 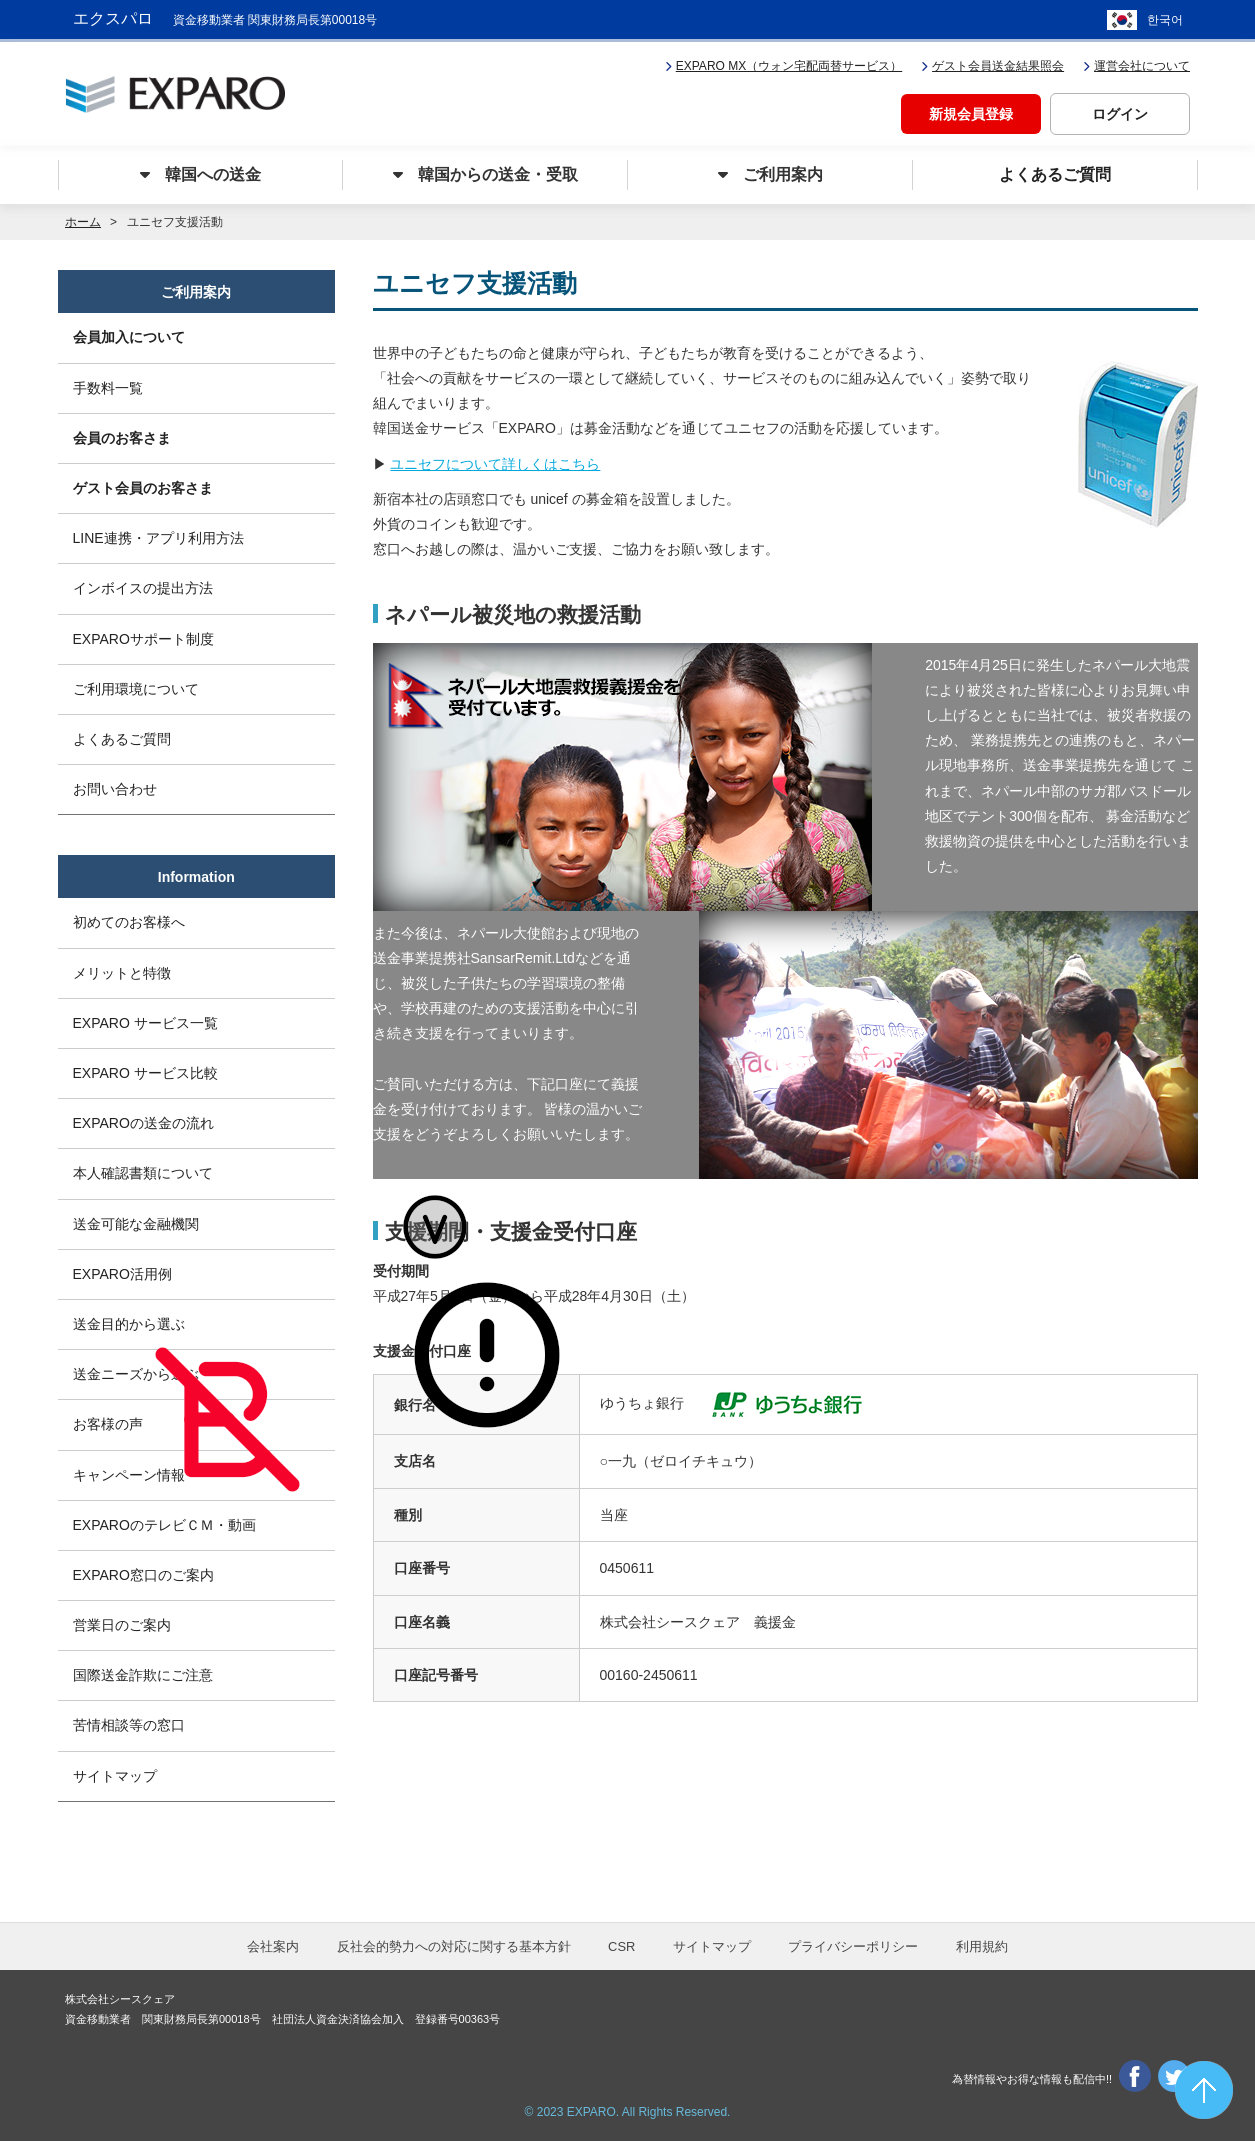 I want to click on indicates an item or option labeled "V", so click(x=435, y=1227).